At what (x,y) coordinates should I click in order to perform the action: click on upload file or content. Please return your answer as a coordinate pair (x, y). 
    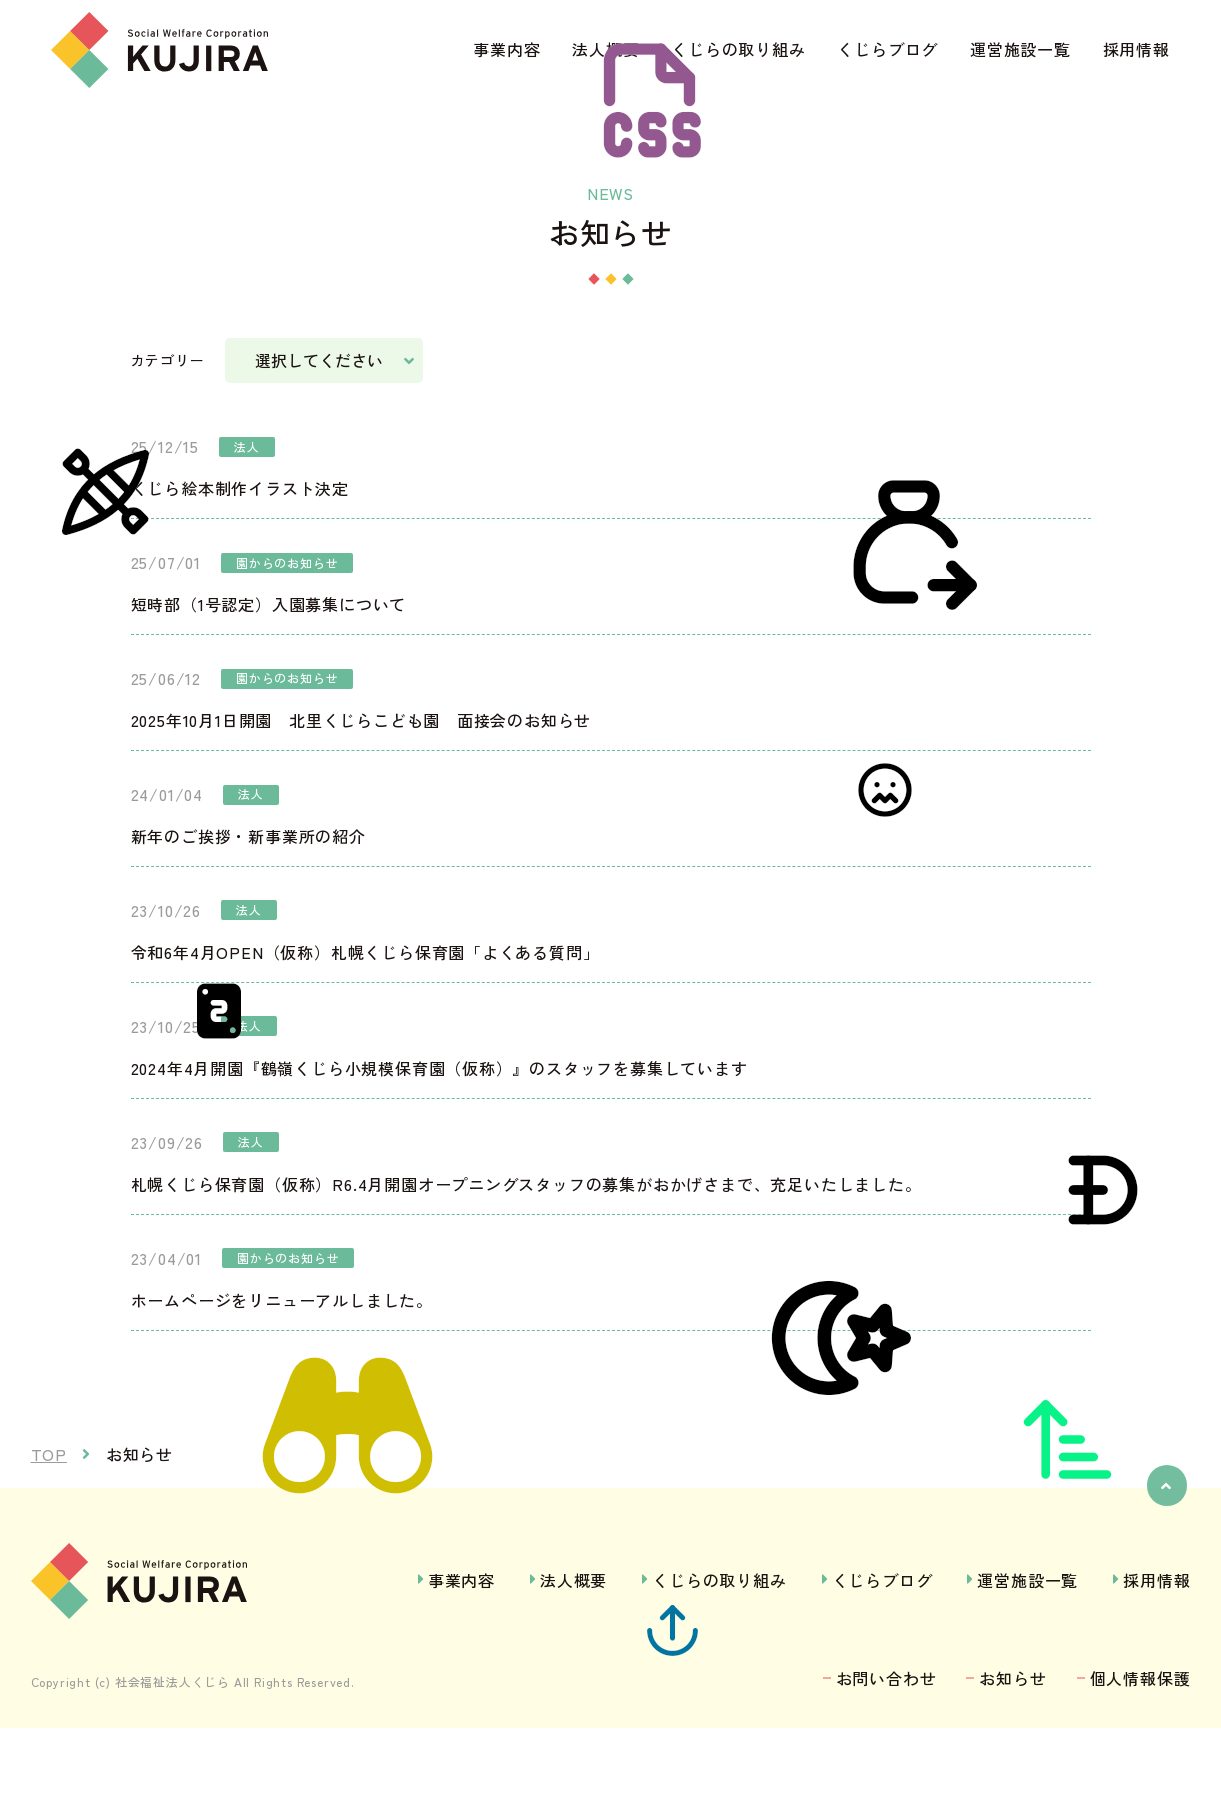
    Looking at the image, I should click on (672, 1630).